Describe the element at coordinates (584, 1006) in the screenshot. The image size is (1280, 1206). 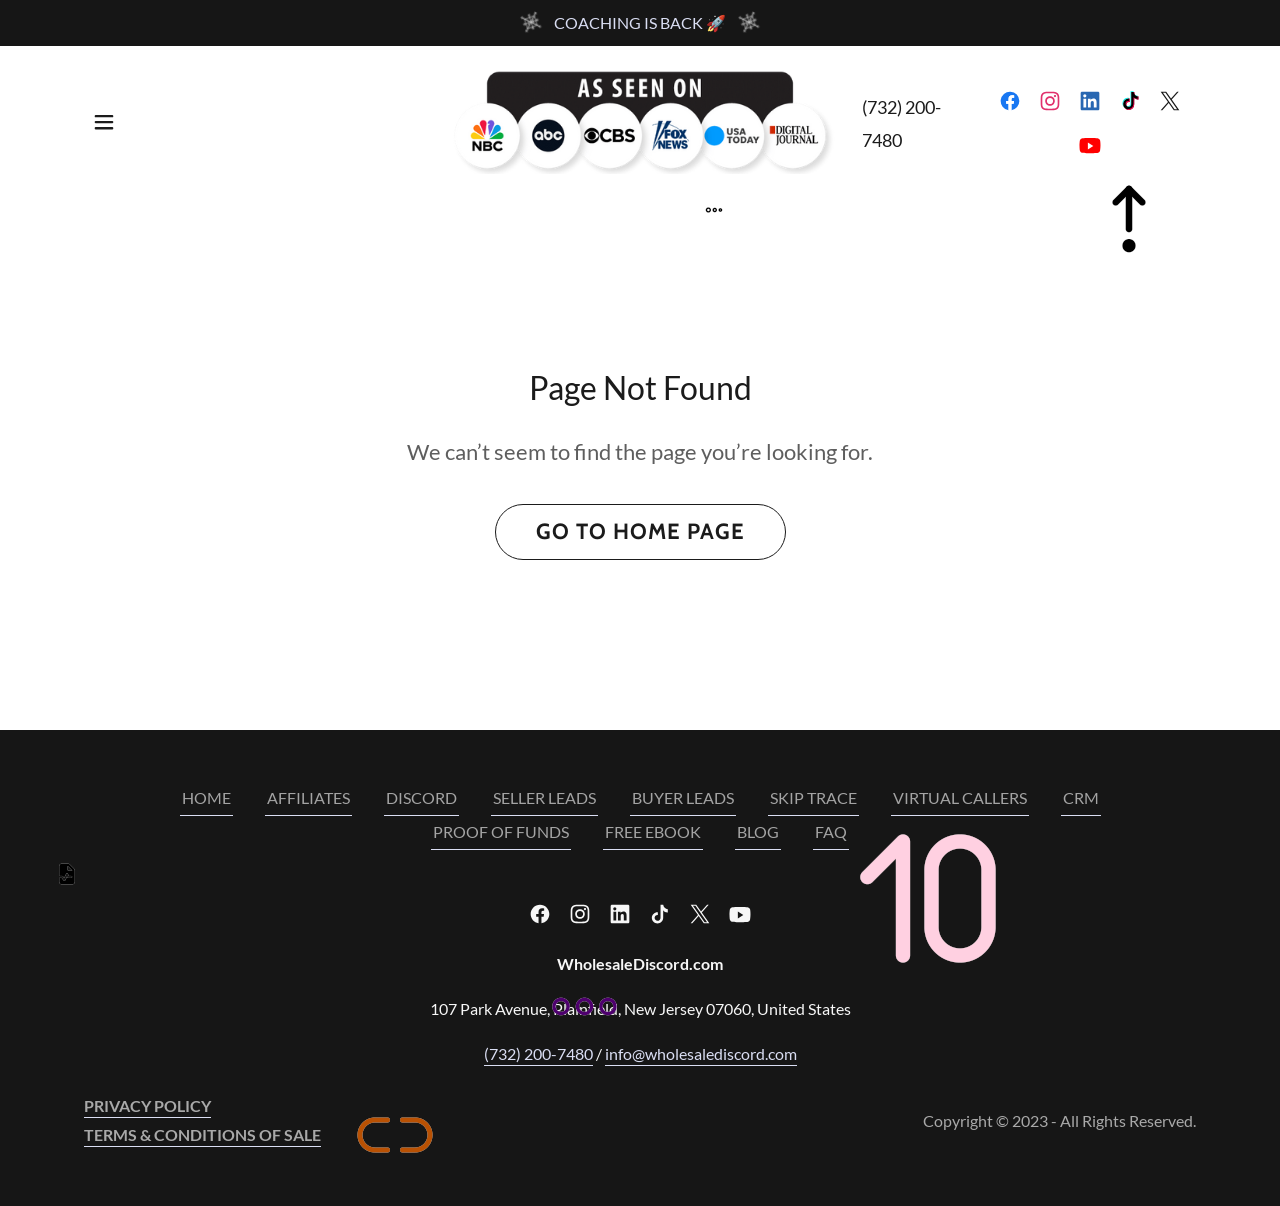
I see `open more options menu` at that location.